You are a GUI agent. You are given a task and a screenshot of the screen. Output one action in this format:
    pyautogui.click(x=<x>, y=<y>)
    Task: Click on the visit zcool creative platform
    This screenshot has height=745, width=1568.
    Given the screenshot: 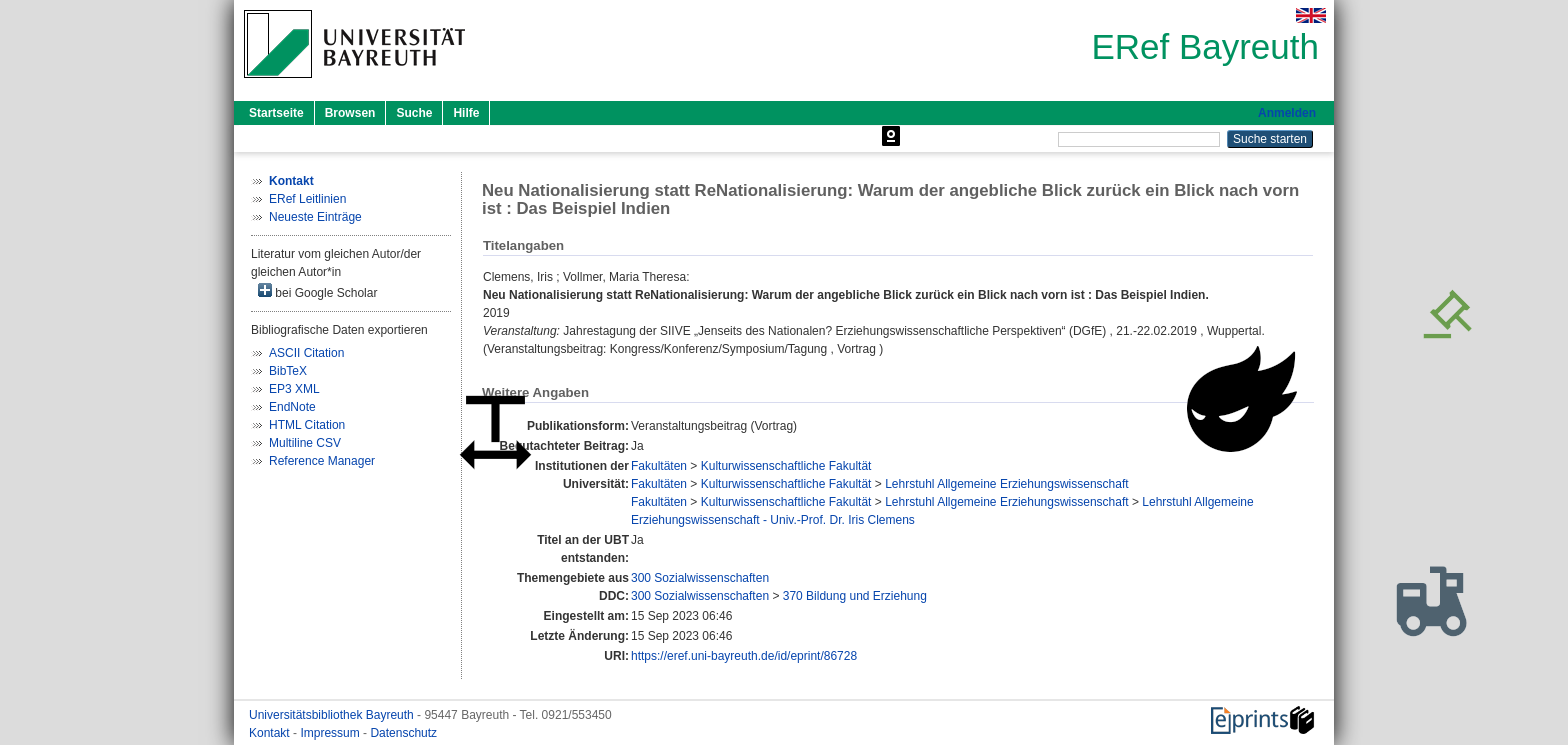 What is the action you would take?
    pyautogui.click(x=1242, y=399)
    